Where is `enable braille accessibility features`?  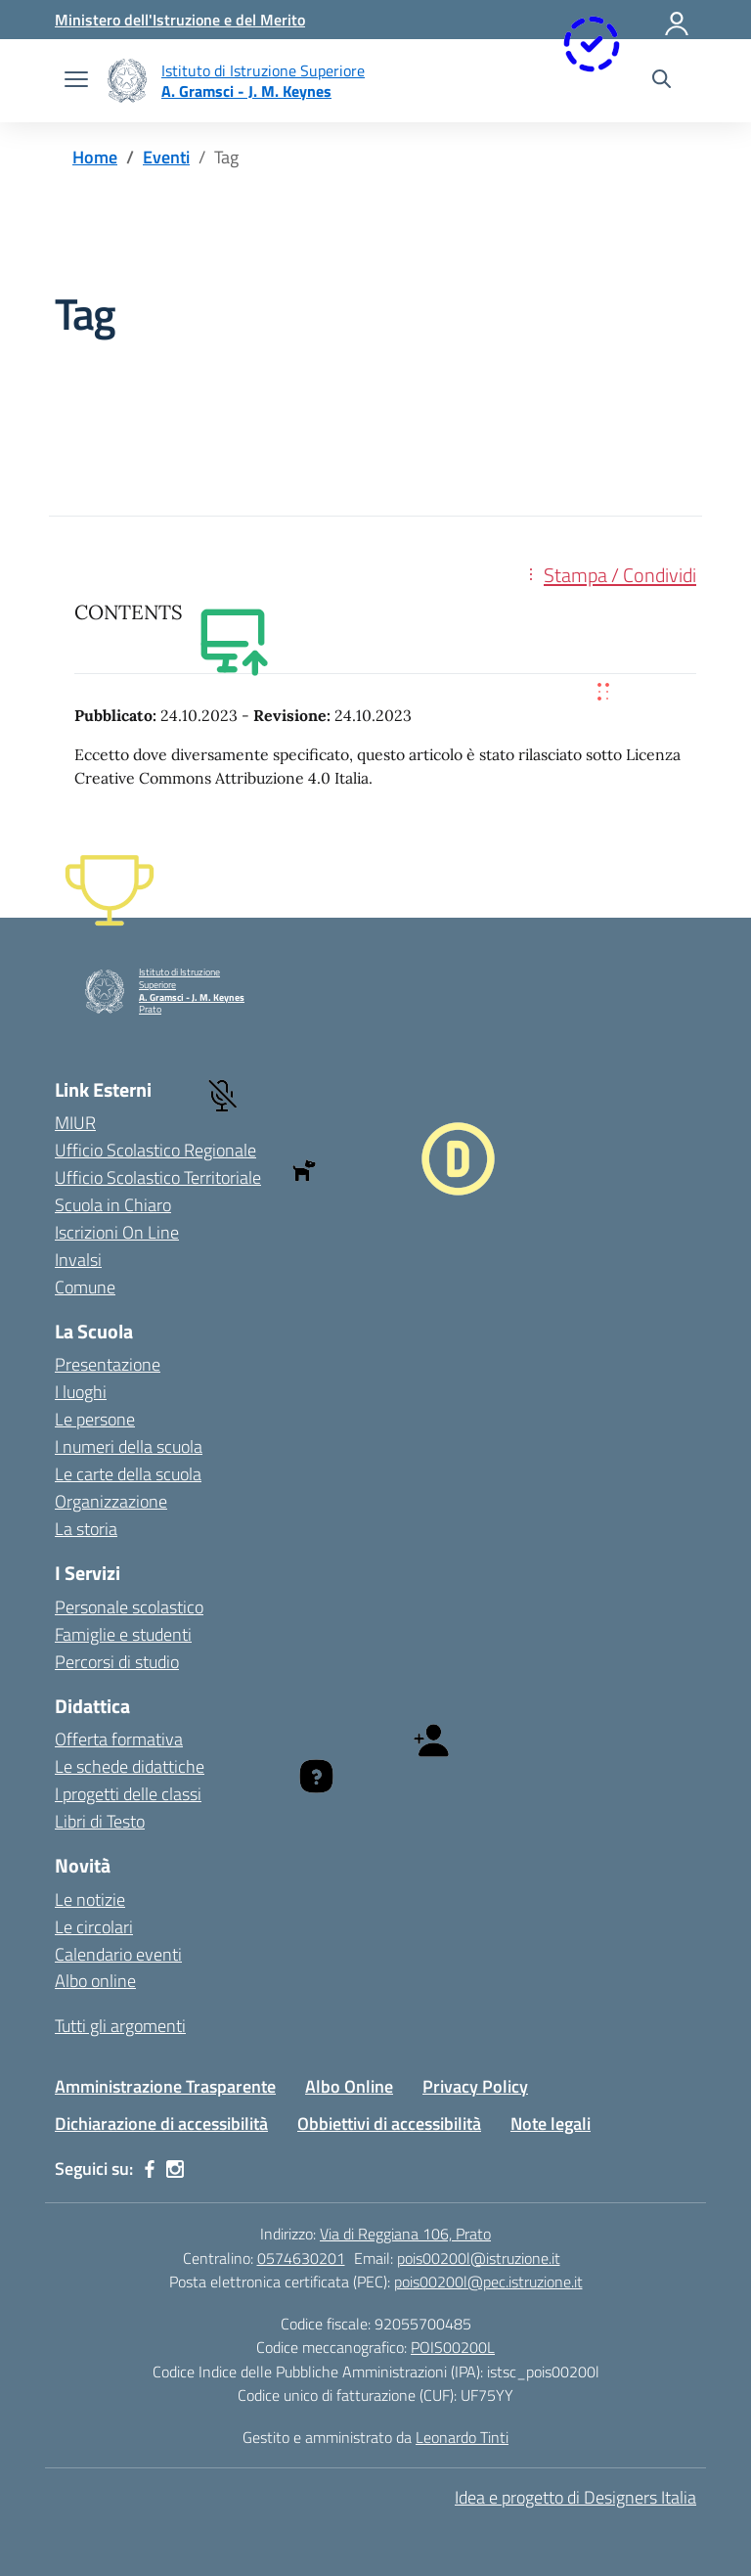
enable braille accessibility features is located at coordinates (603, 692).